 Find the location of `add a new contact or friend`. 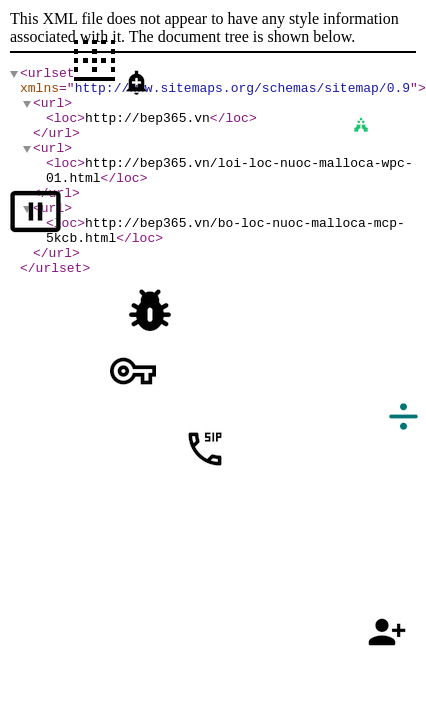

add a new contact or friend is located at coordinates (387, 632).